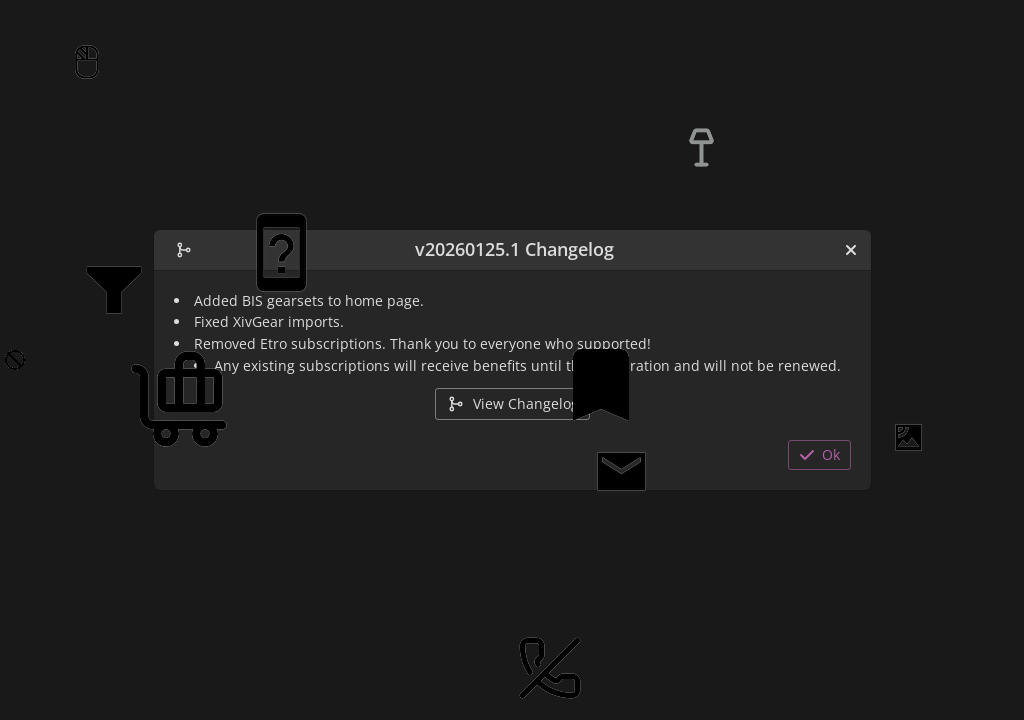 This screenshot has height=720, width=1024. Describe the element at coordinates (15, 360) in the screenshot. I see `enable do not disturb mode` at that location.